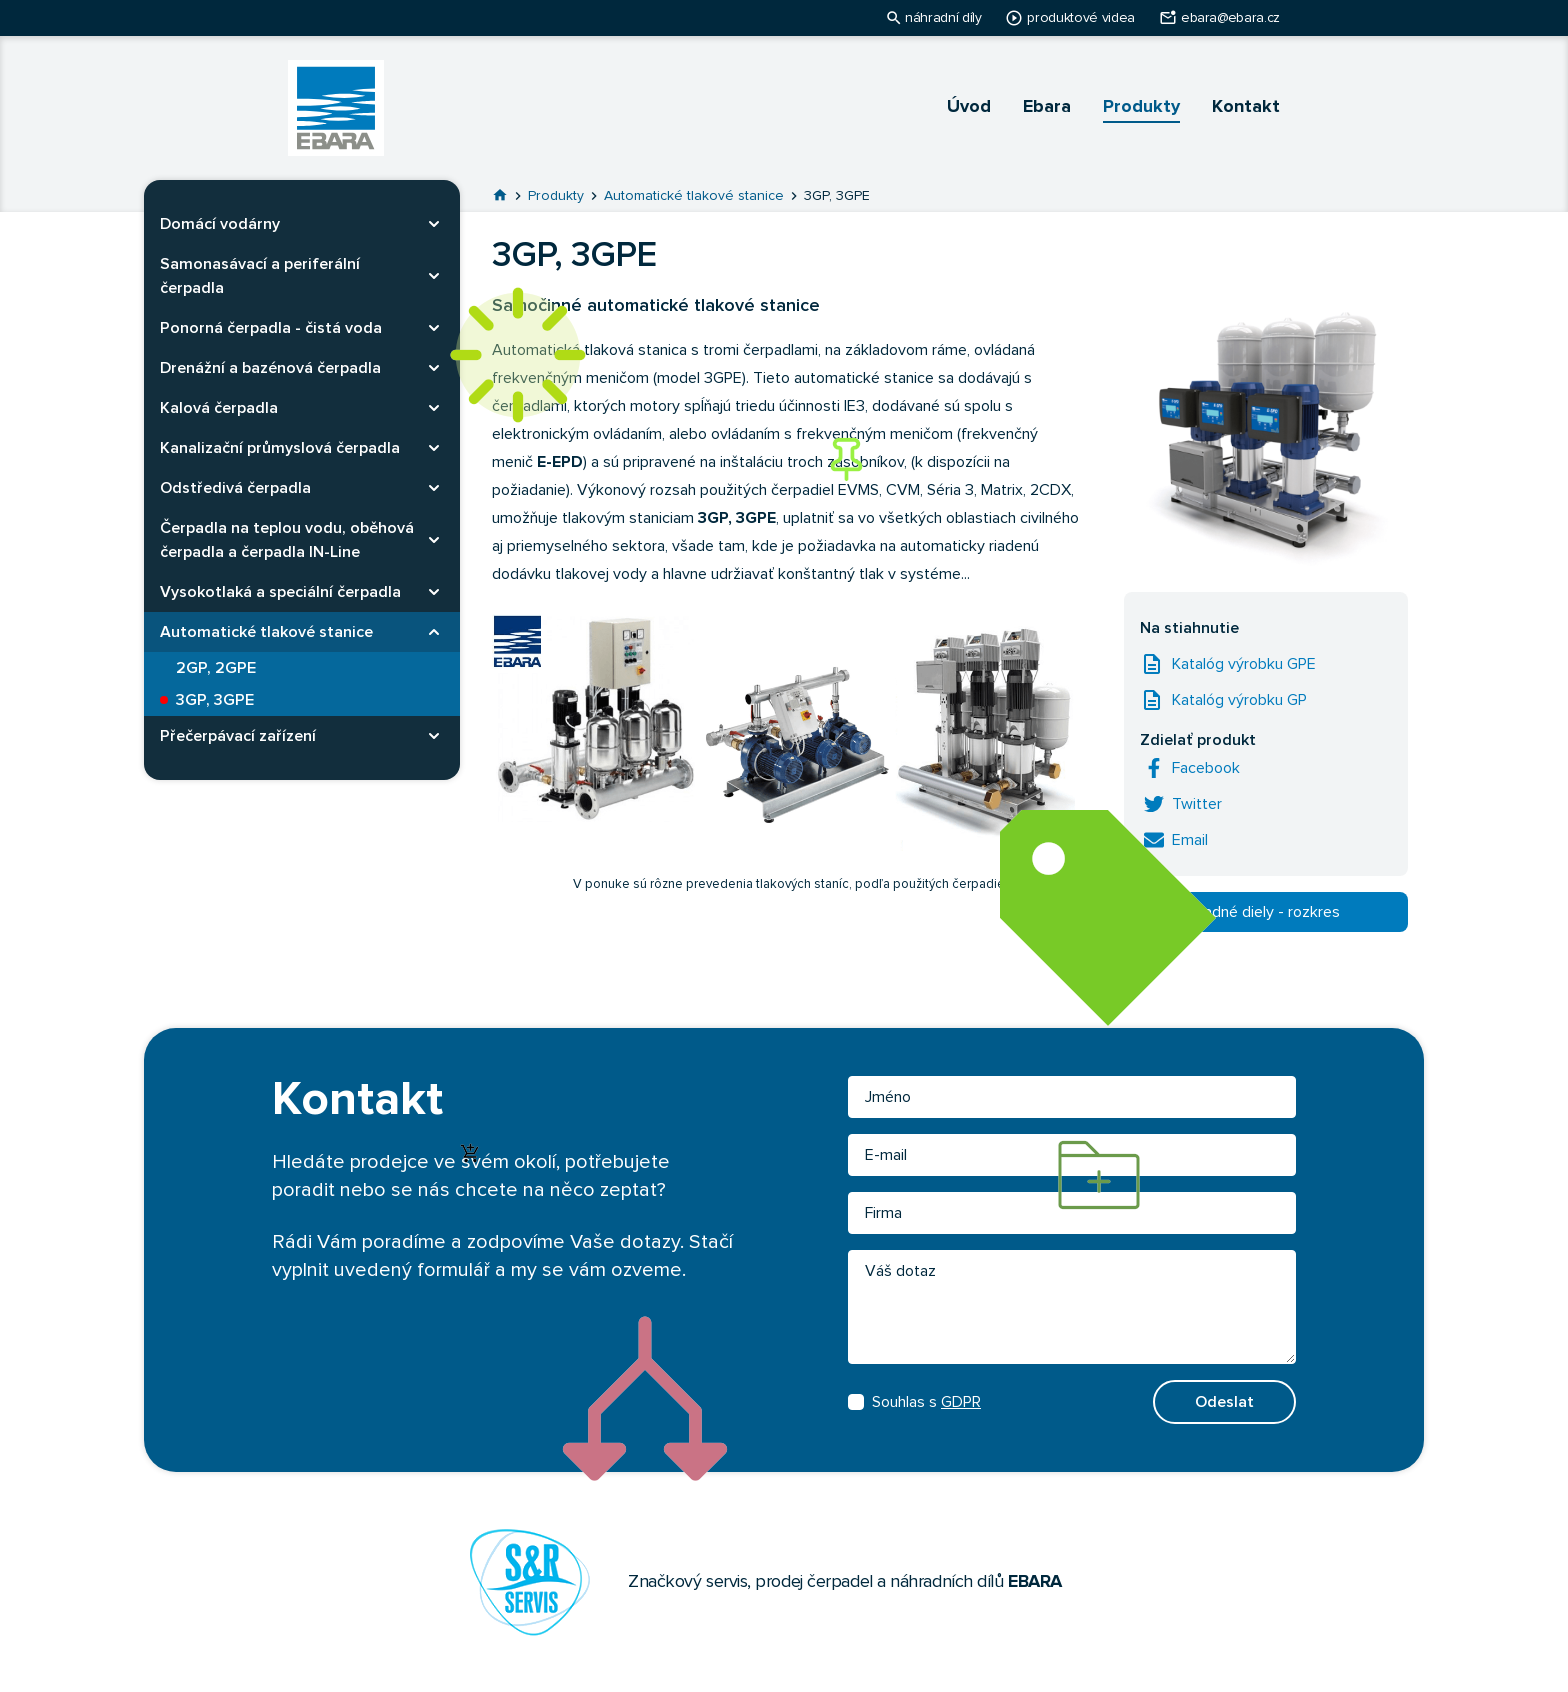  Describe the element at coordinates (470, 1153) in the screenshot. I see `add item to shopping cart` at that location.